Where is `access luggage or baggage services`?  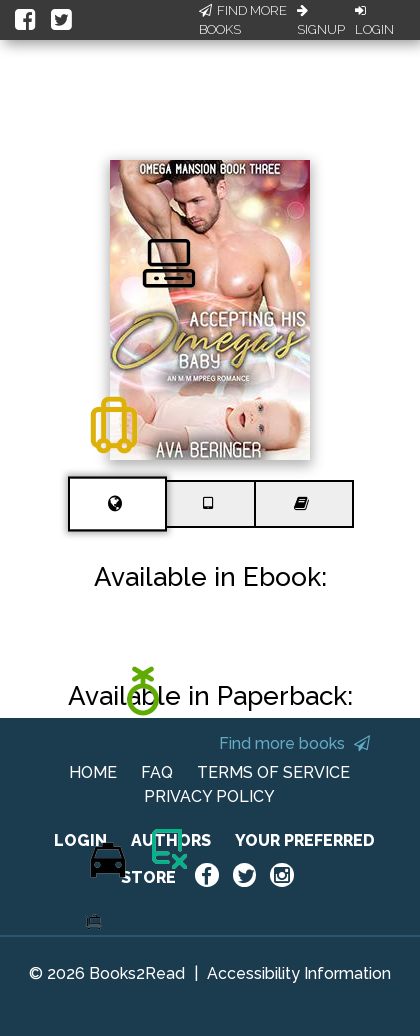
access luggage or baggage services is located at coordinates (93, 922).